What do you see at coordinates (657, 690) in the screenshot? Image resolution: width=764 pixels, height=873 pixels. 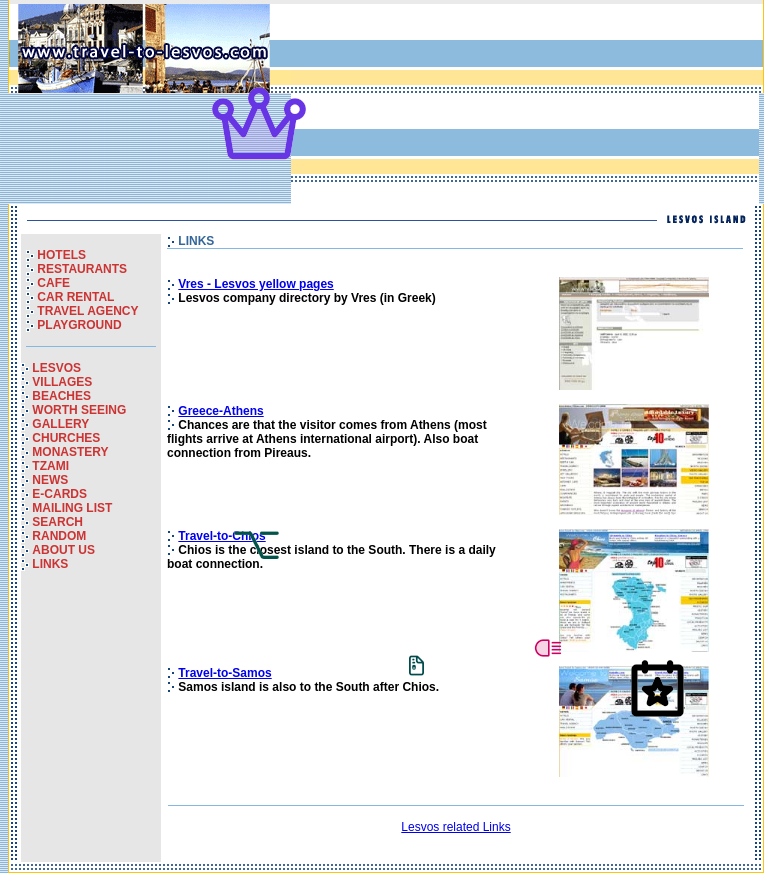 I see `view favorite or starred events` at bounding box center [657, 690].